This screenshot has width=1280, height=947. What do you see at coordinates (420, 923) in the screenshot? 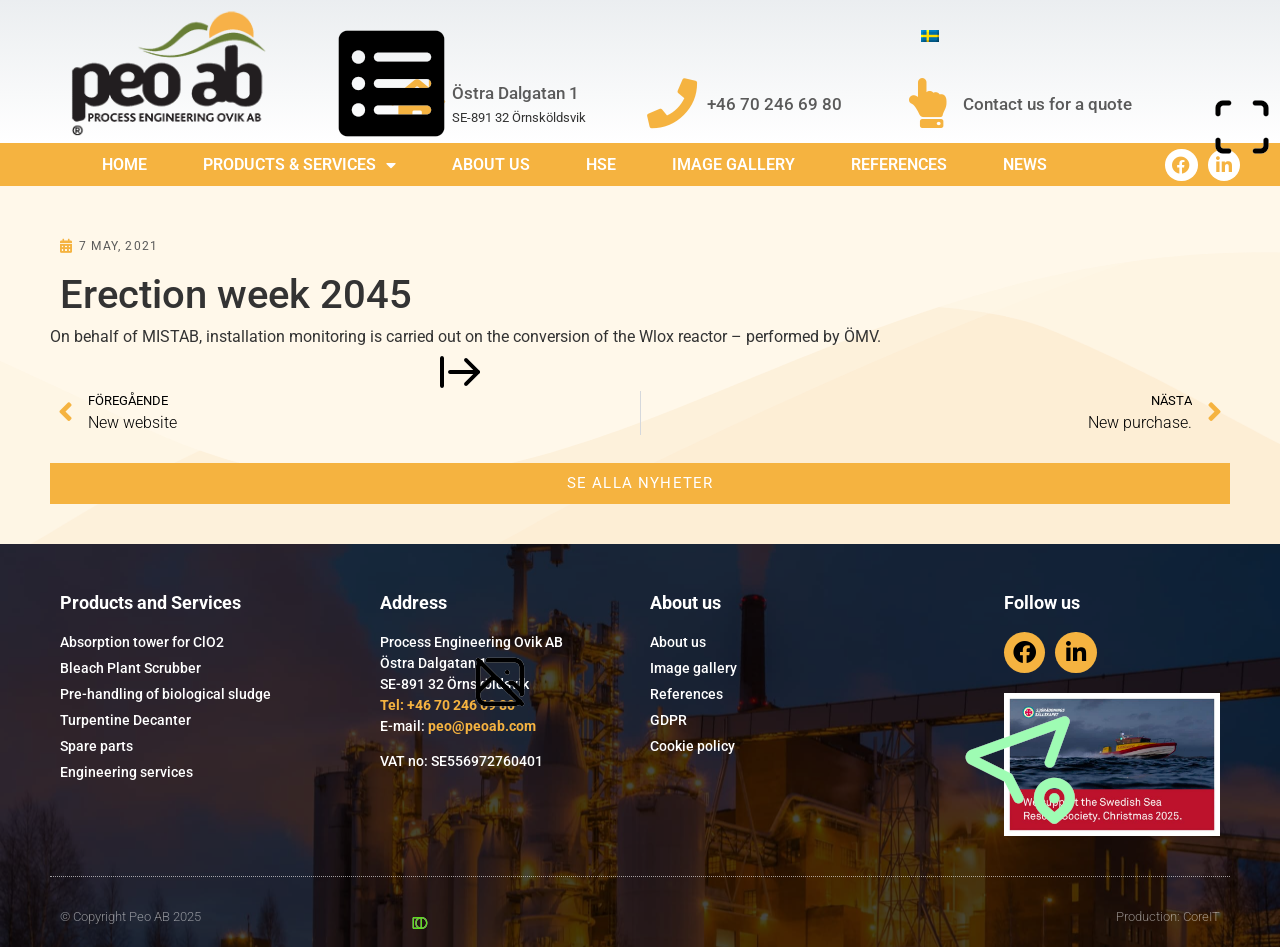
I see `toggle between rectangular and circular view modes` at bounding box center [420, 923].